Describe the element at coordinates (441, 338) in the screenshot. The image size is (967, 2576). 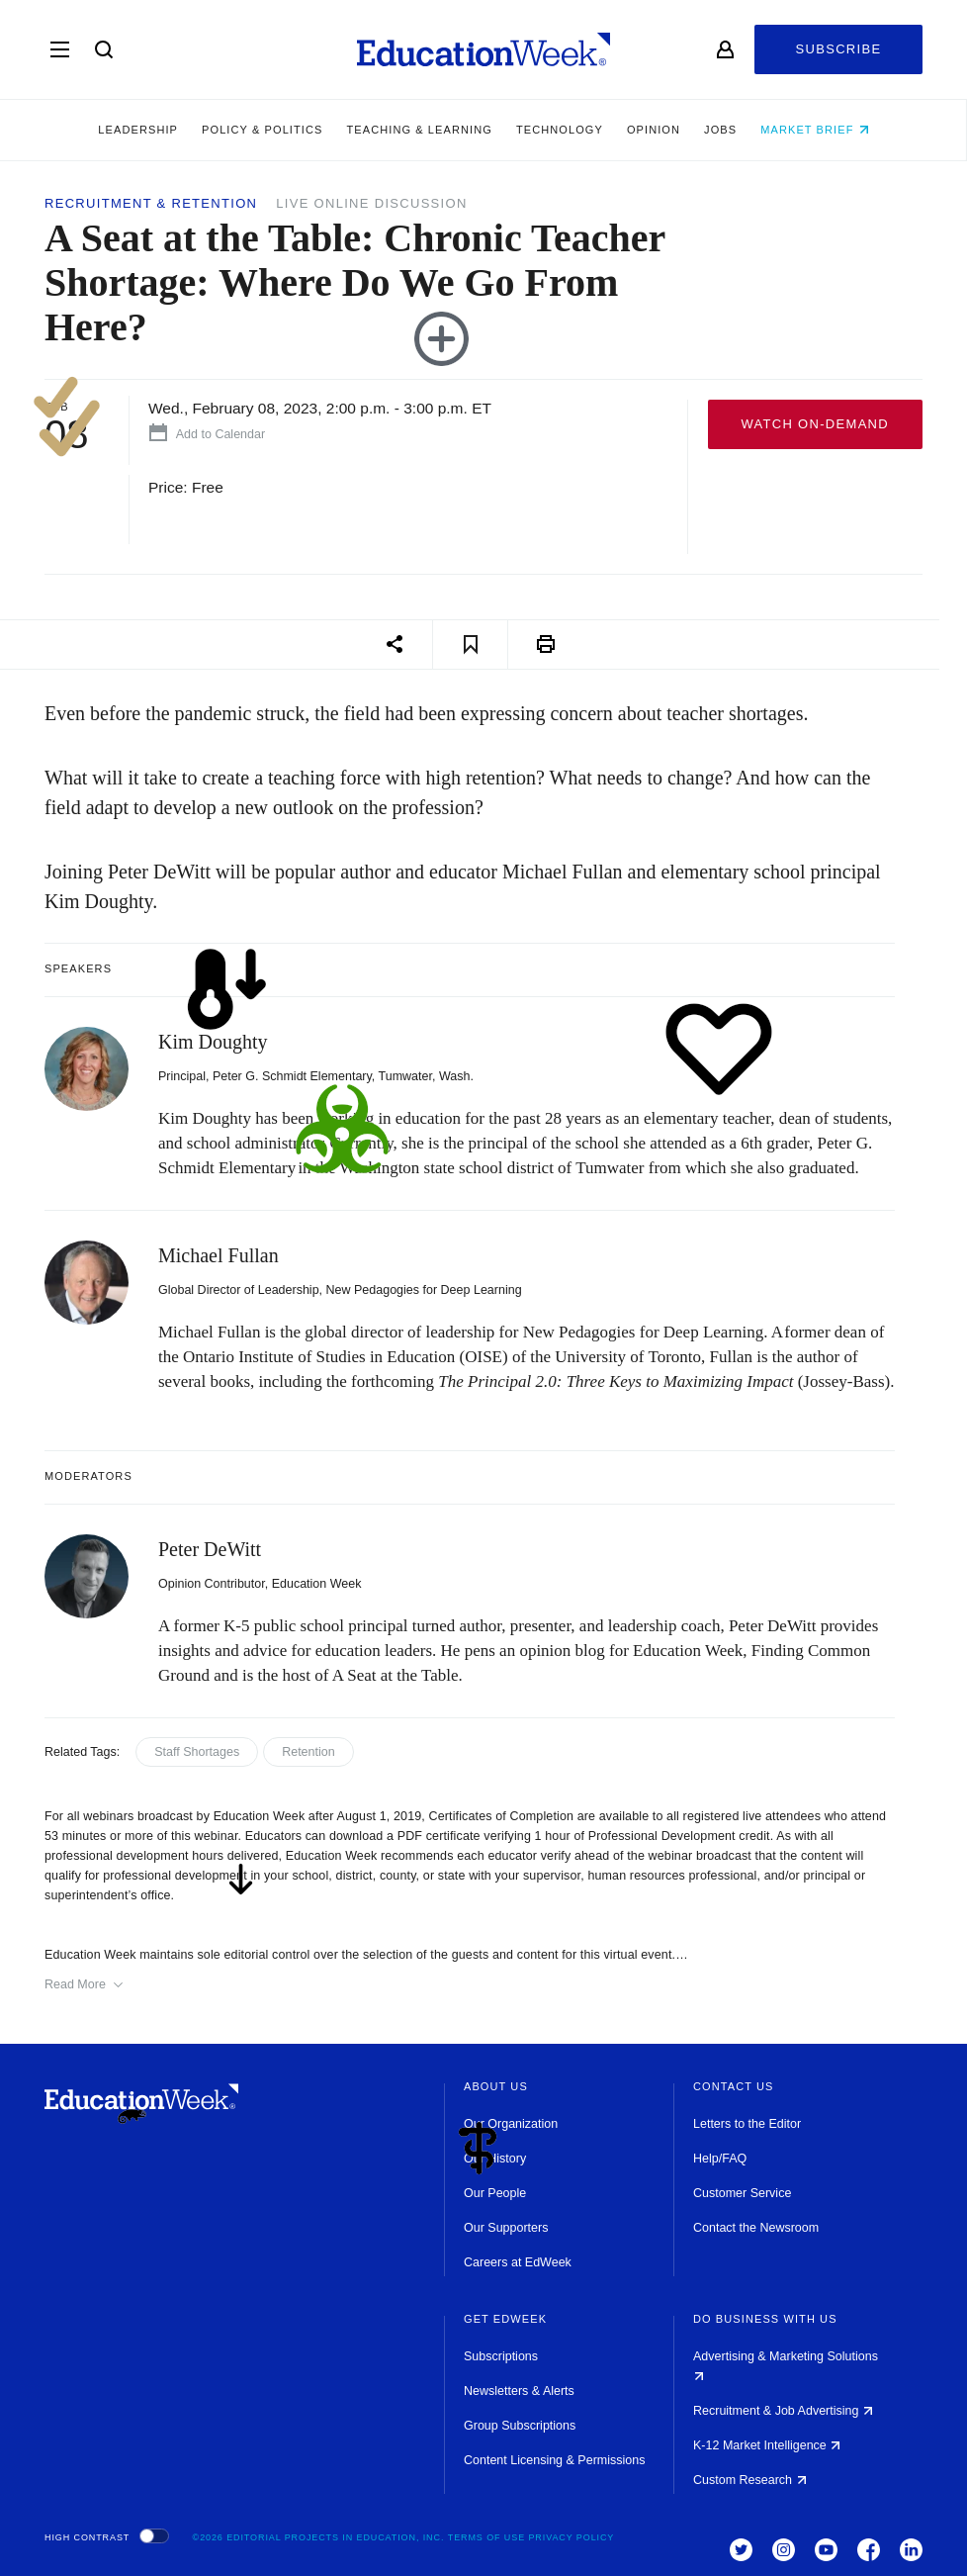
I see `add a new item` at that location.